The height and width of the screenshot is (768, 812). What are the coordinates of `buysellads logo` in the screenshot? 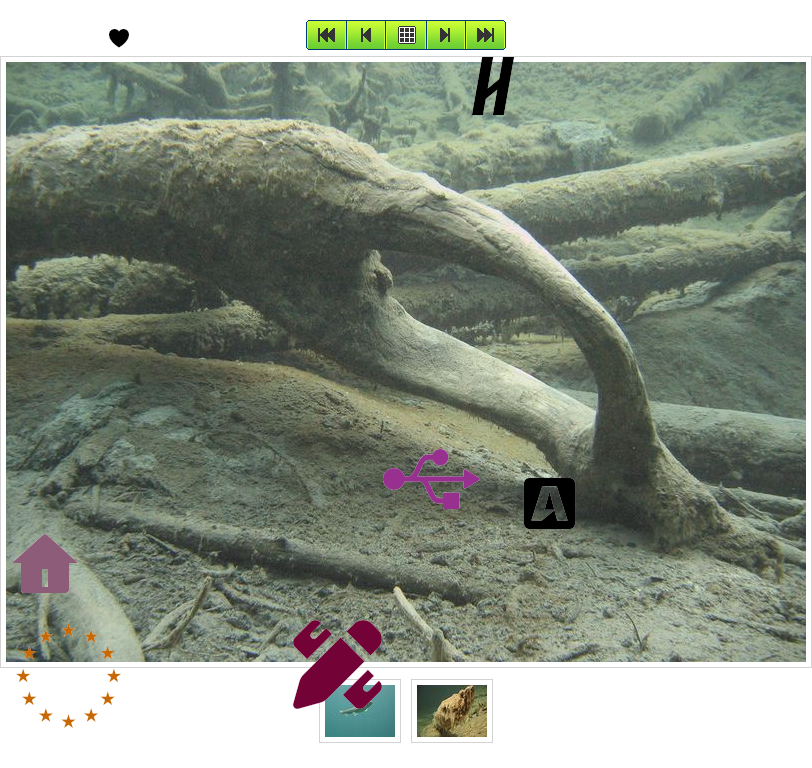 It's located at (549, 503).